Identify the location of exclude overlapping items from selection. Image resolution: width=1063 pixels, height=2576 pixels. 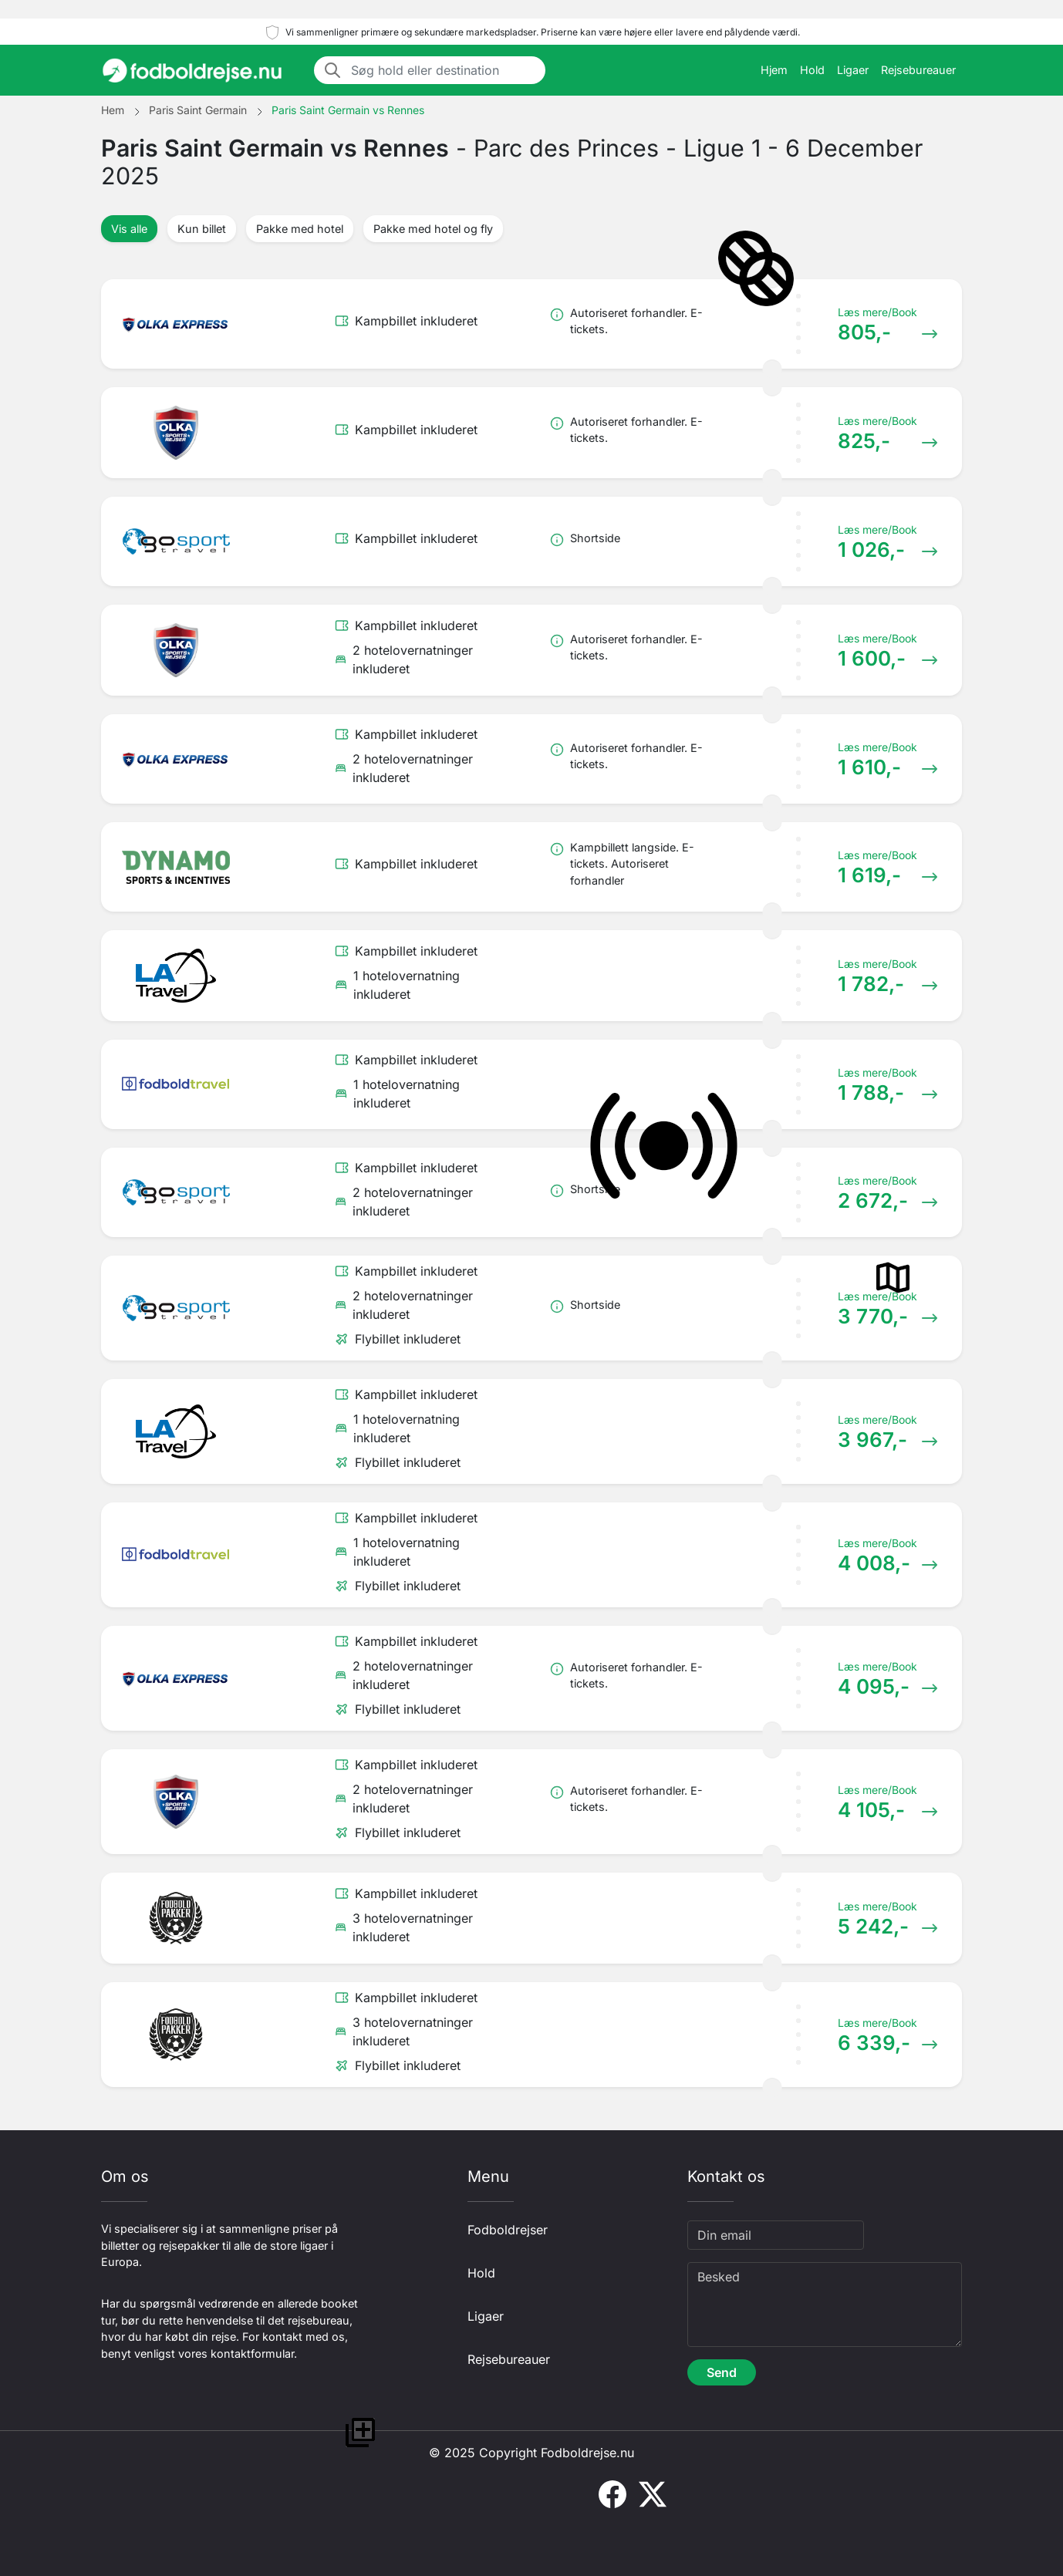
(756, 268).